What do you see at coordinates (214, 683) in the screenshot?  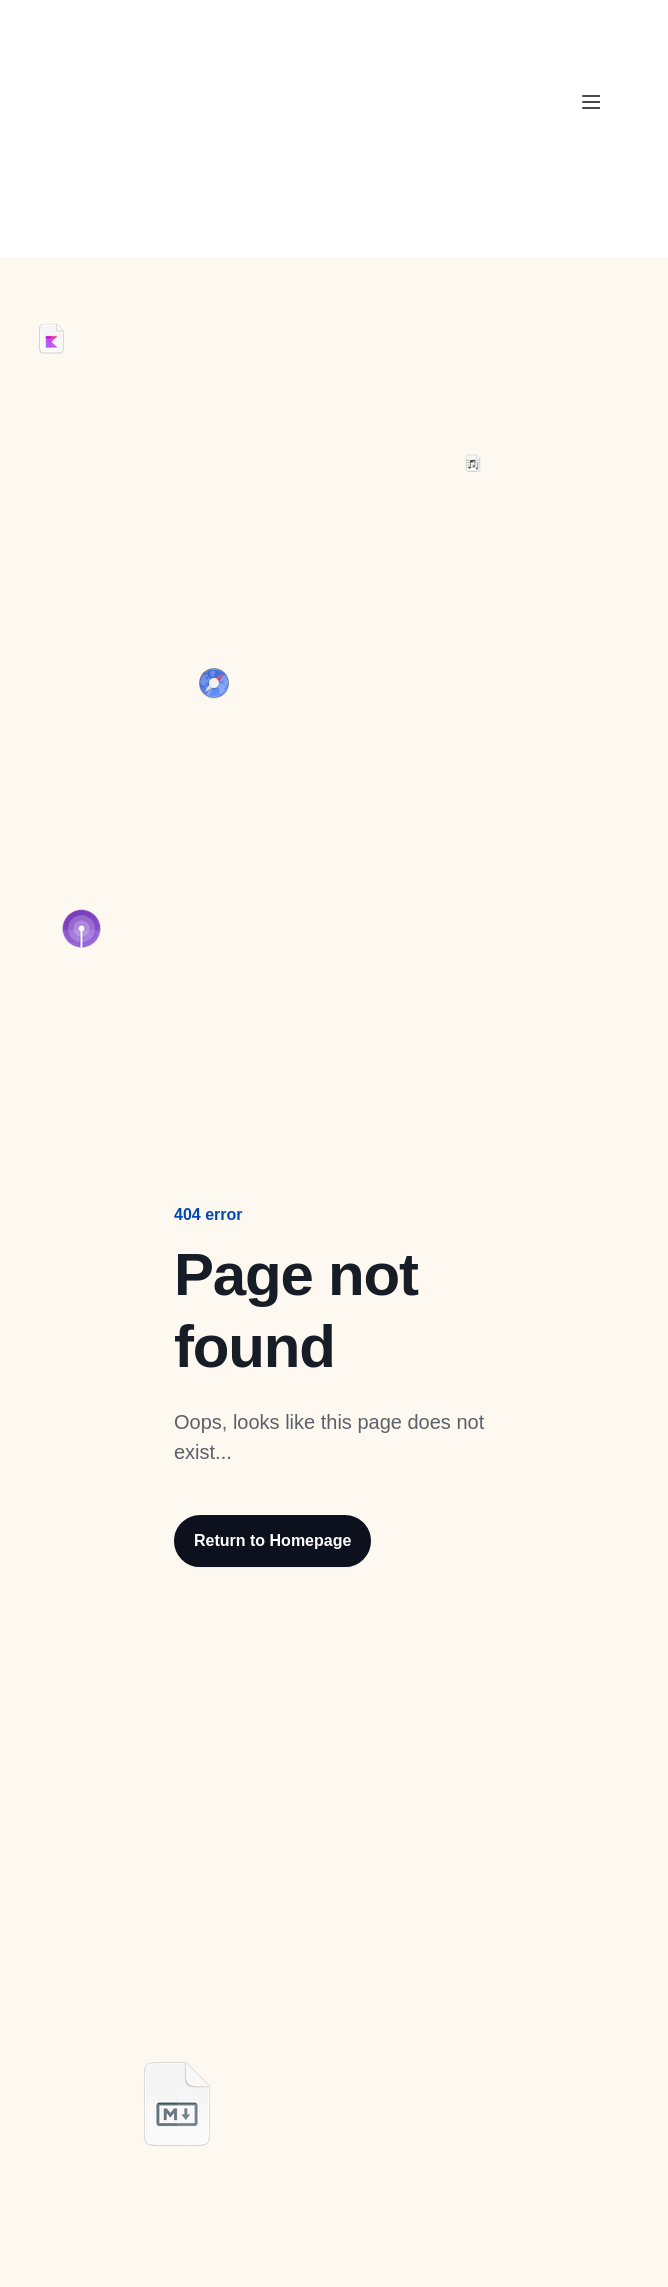 I see `open the web browser` at bounding box center [214, 683].